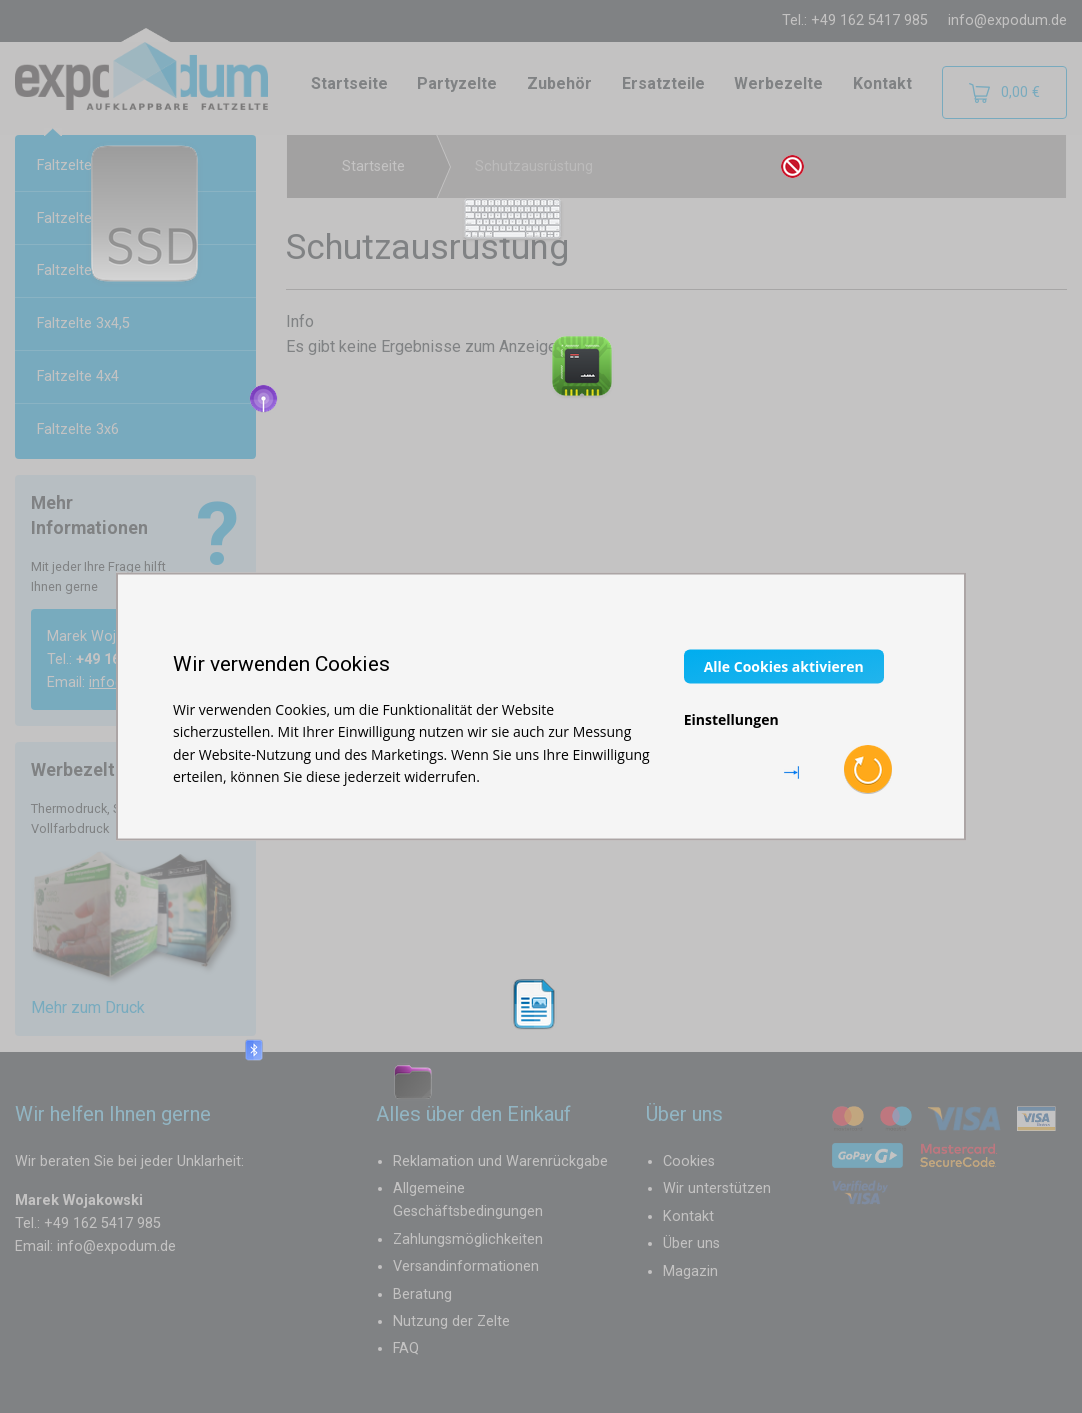  What do you see at coordinates (413, 1082) in the screenshot?
I see `open file folder` at bounding box center [413, 1082].